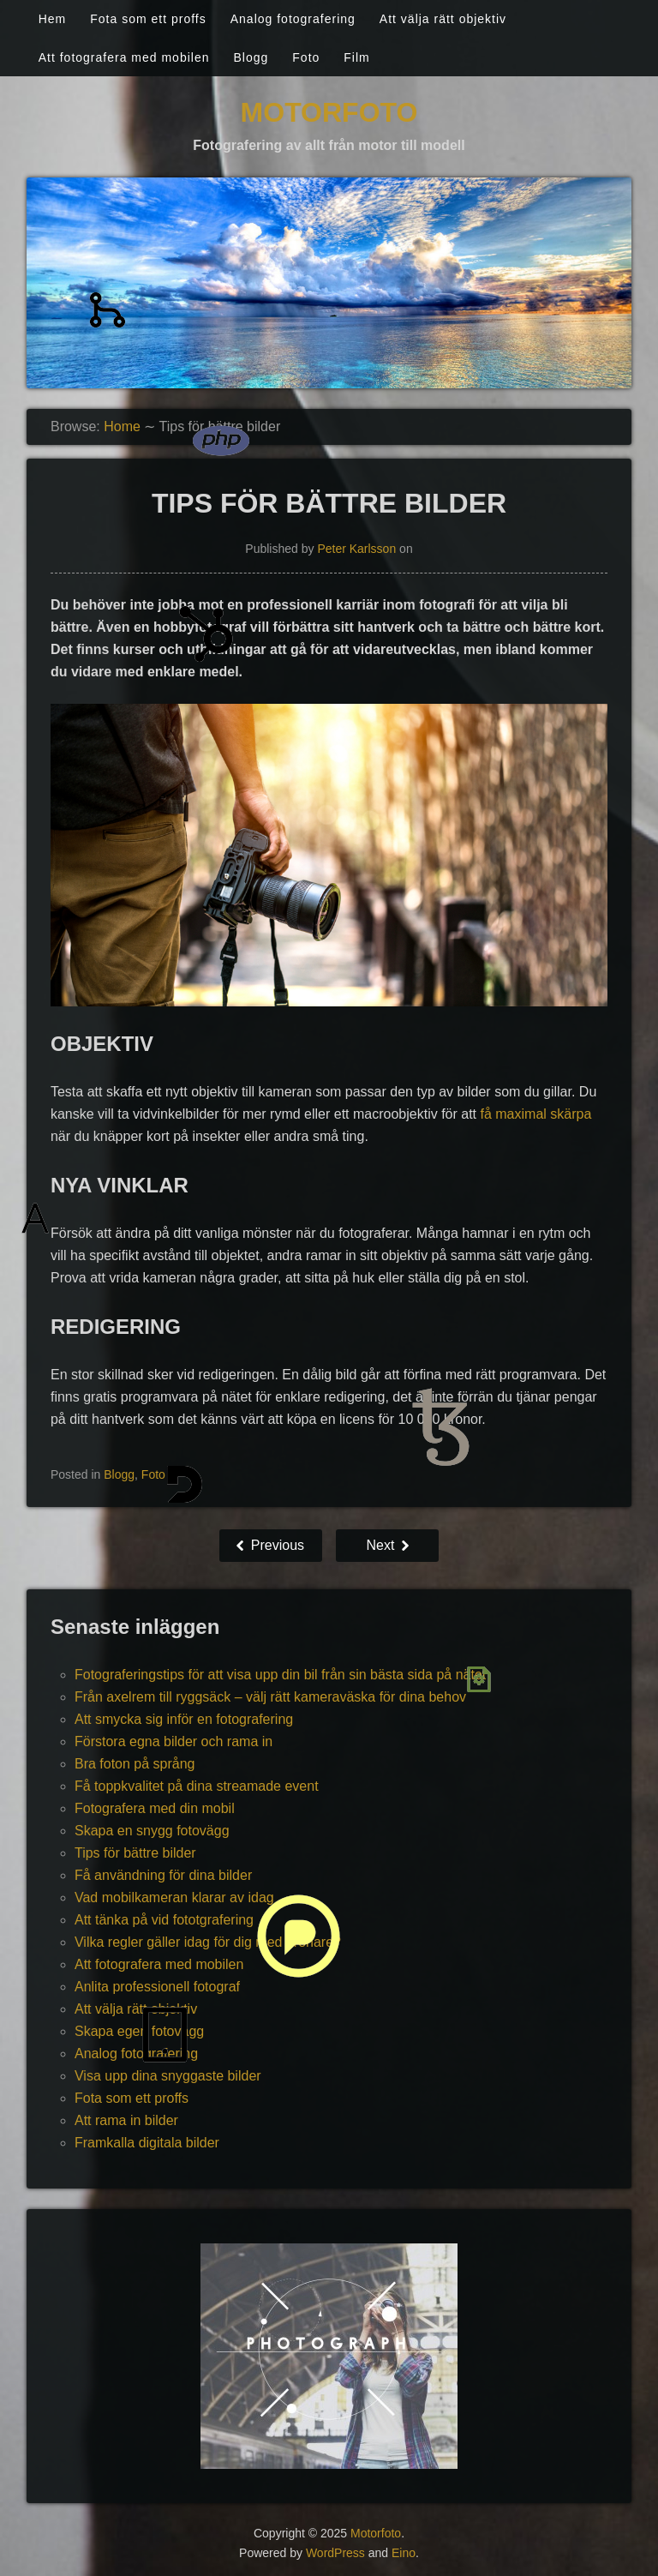 The width and height of the screenshot is (658, 2576). What do you see at coordinates (440, 1425) in the screenshot?
I see `tezos (XTZ) cryptocurrency logo` at bounding box center [440, 1425].